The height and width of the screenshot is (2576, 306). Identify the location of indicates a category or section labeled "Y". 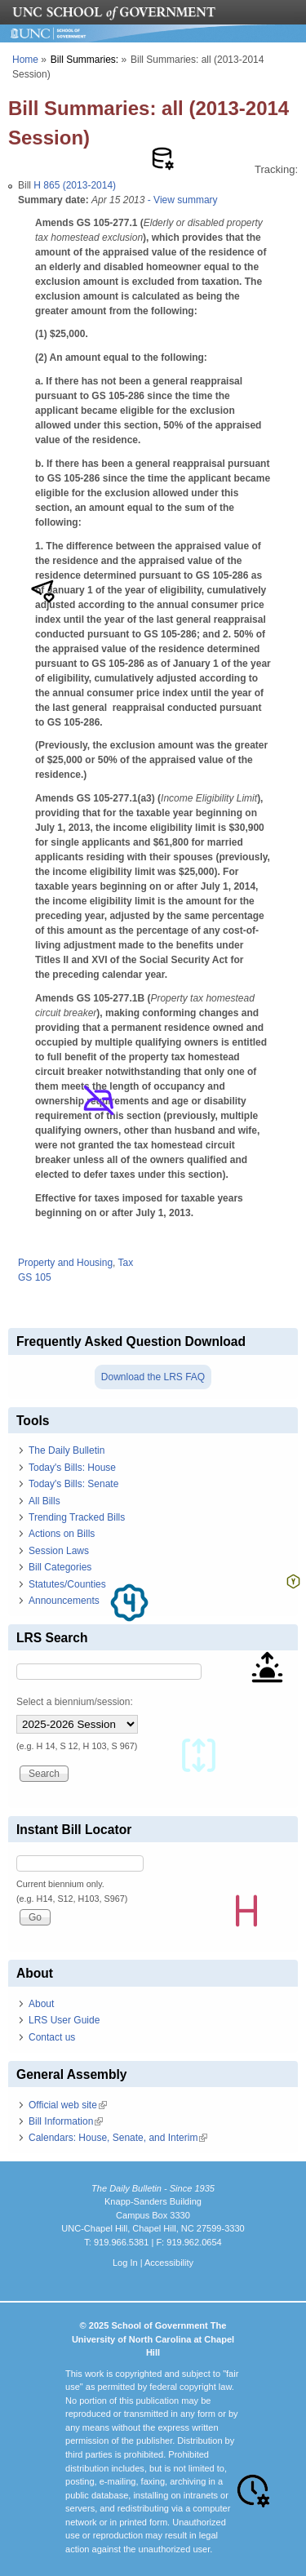
(293, 1581).